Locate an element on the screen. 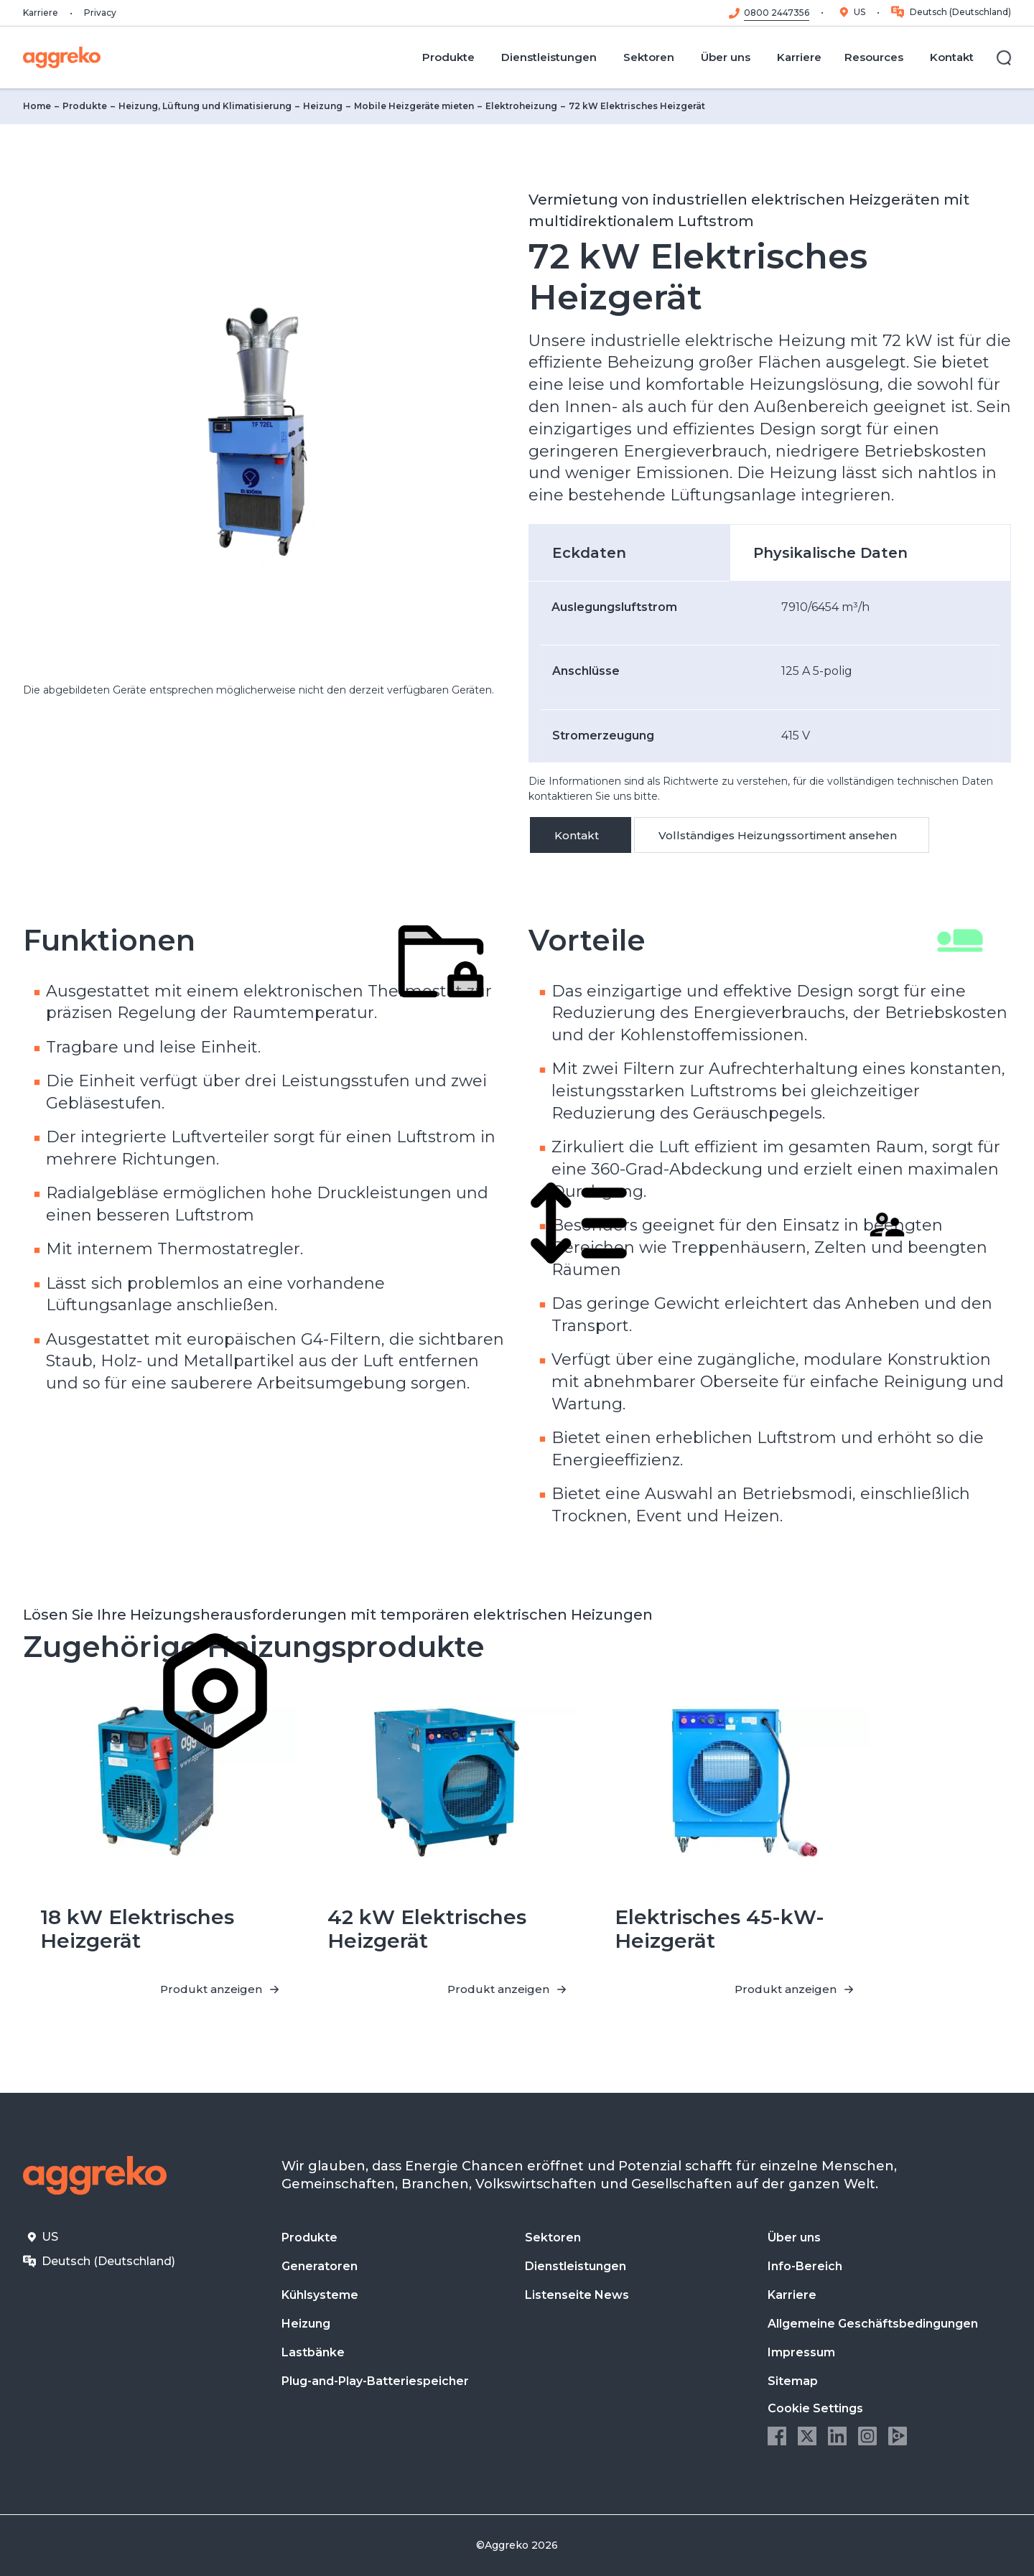 The height and width of the screenshot is (2576, 1034). access a password-protected folder is located at coordinates (441, 961).